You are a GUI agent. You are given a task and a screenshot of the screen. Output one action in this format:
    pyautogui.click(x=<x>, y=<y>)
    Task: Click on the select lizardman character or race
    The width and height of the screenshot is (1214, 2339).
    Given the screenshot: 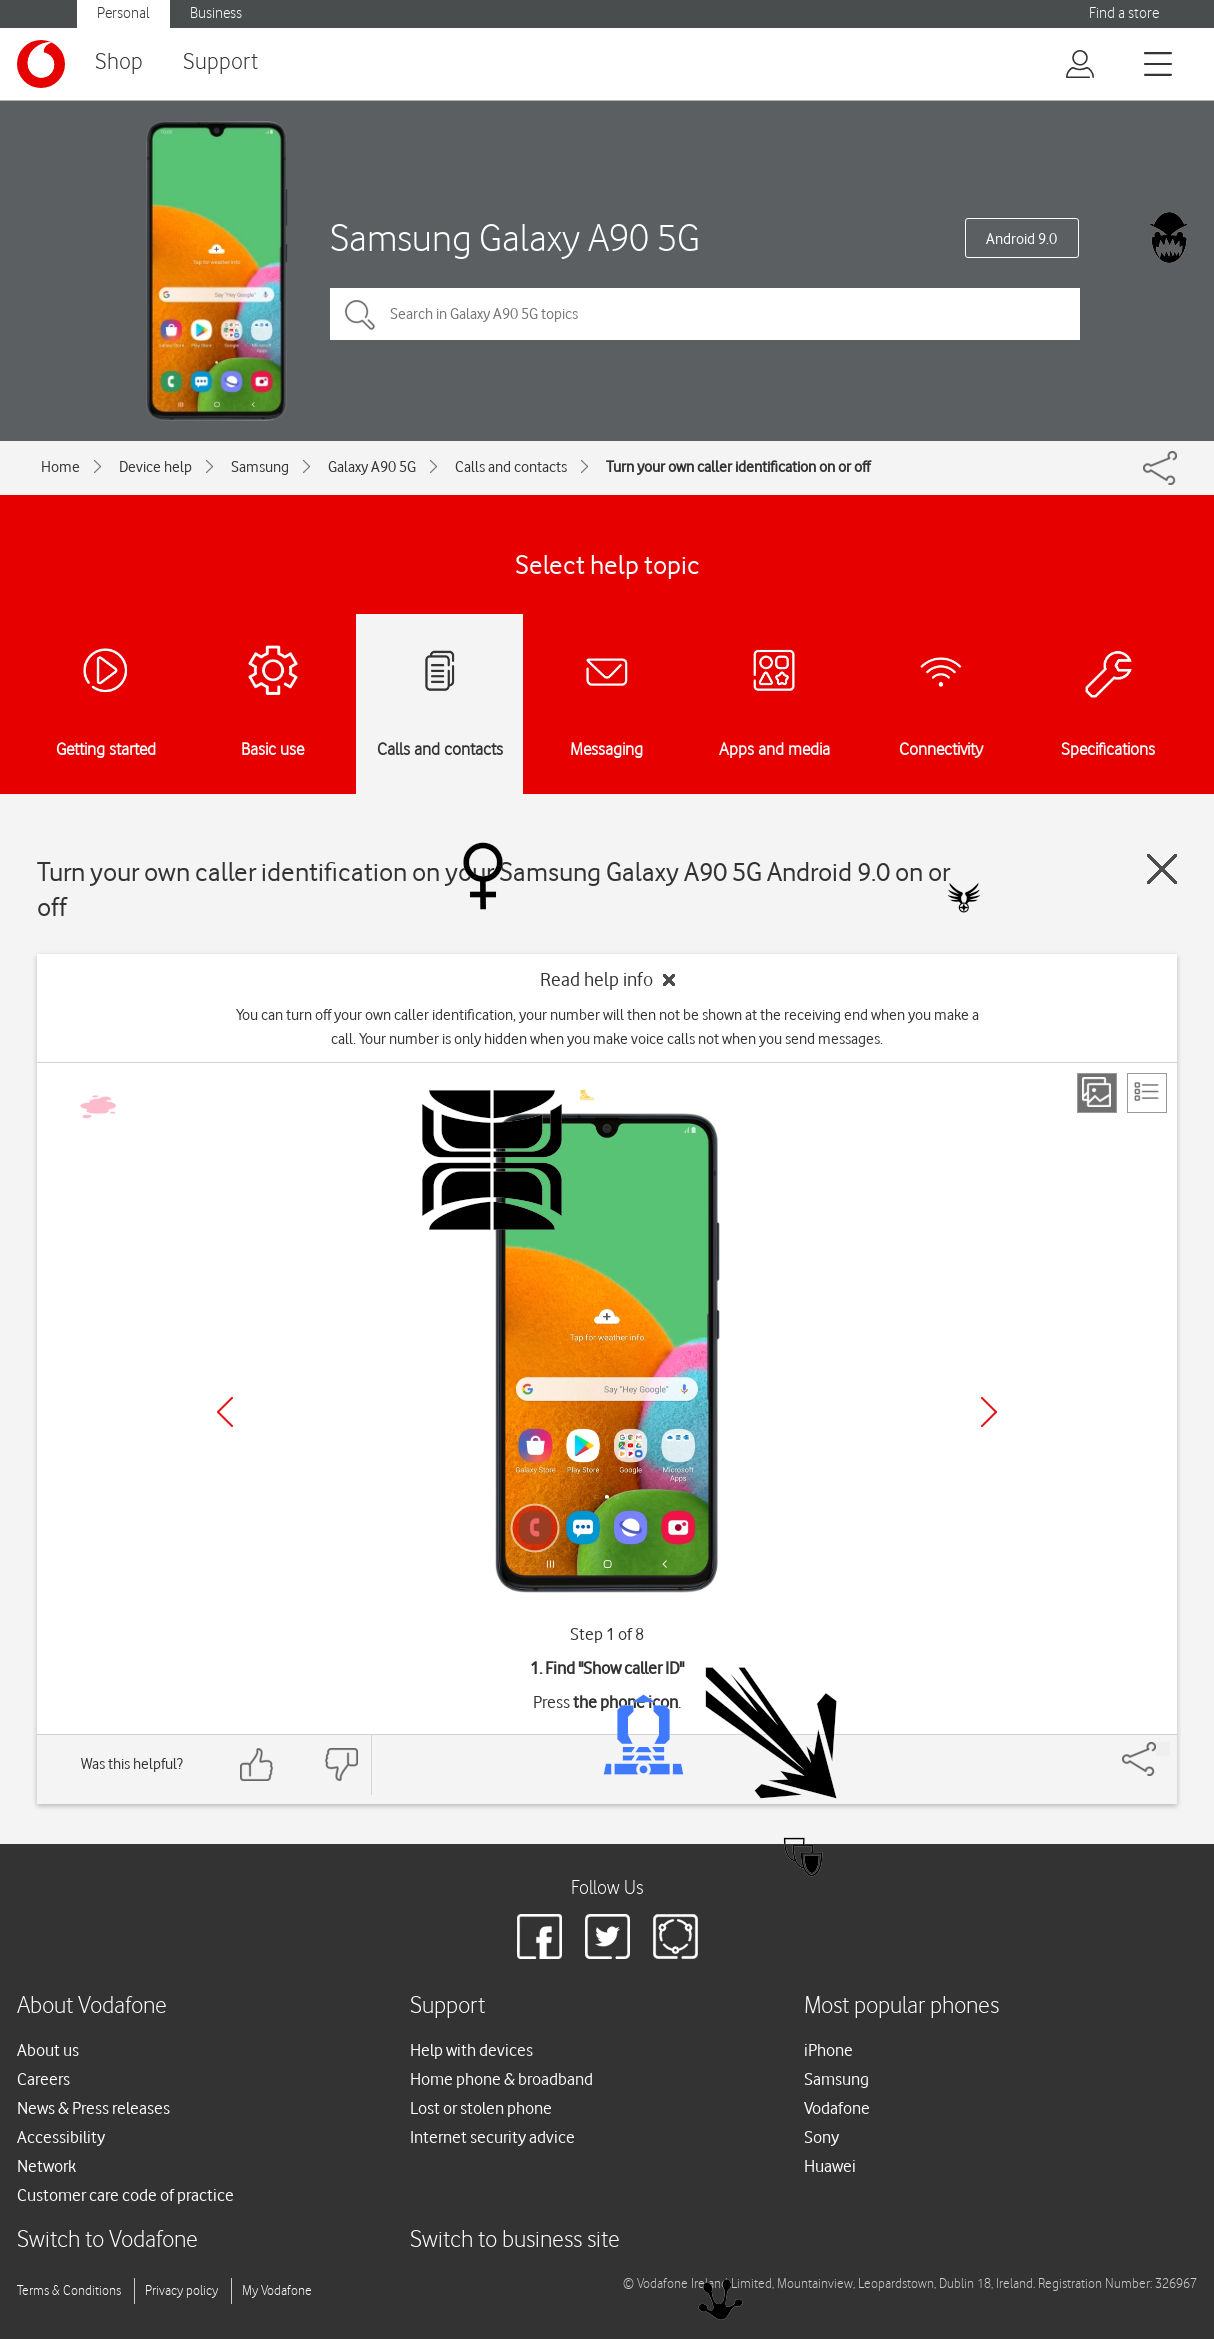 What is the action you would take?
    pyautogui.click(x=1169, y=237)
    